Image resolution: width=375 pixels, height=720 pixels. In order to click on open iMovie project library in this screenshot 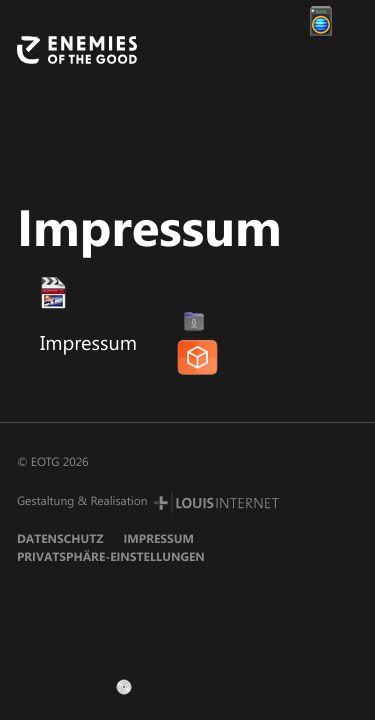, I will do `click(53, 293)`.